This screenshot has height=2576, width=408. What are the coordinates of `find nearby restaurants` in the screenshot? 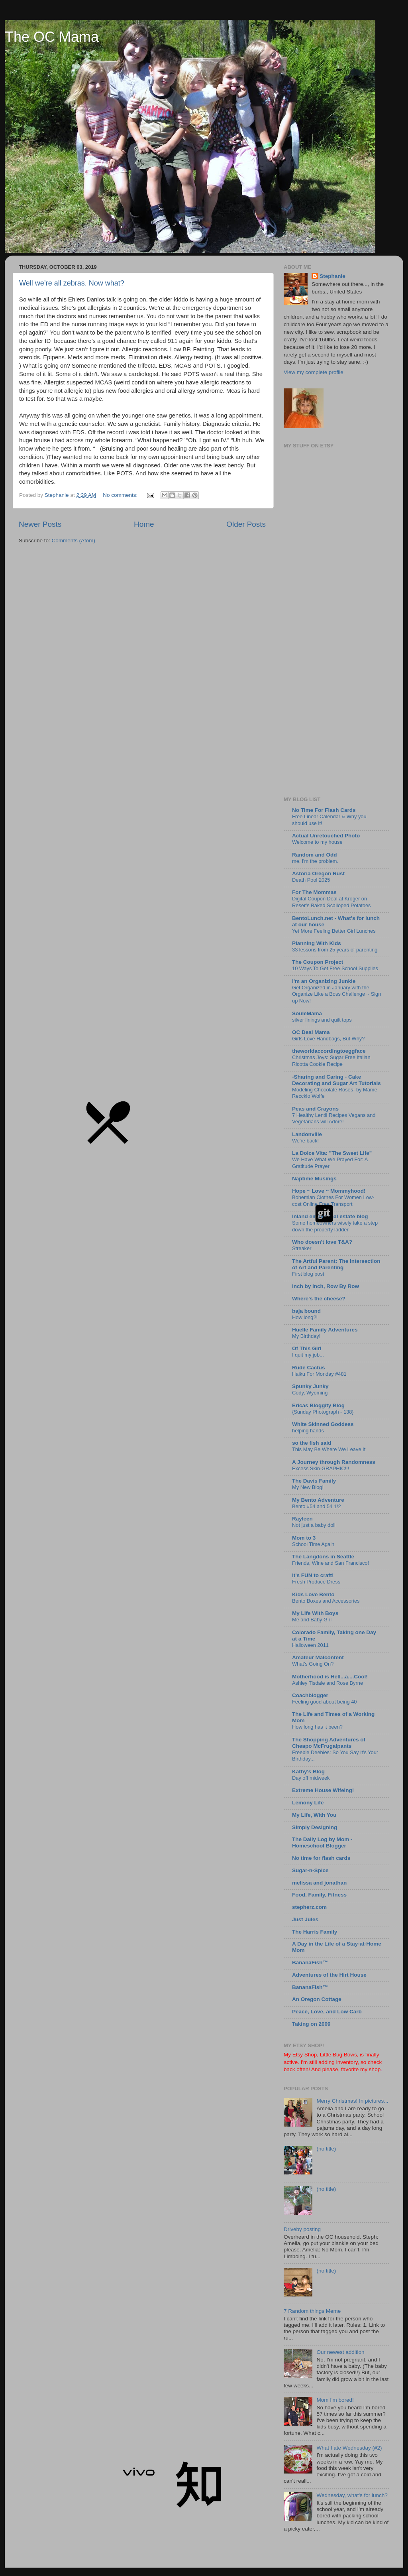 It's located at (108, 1121).